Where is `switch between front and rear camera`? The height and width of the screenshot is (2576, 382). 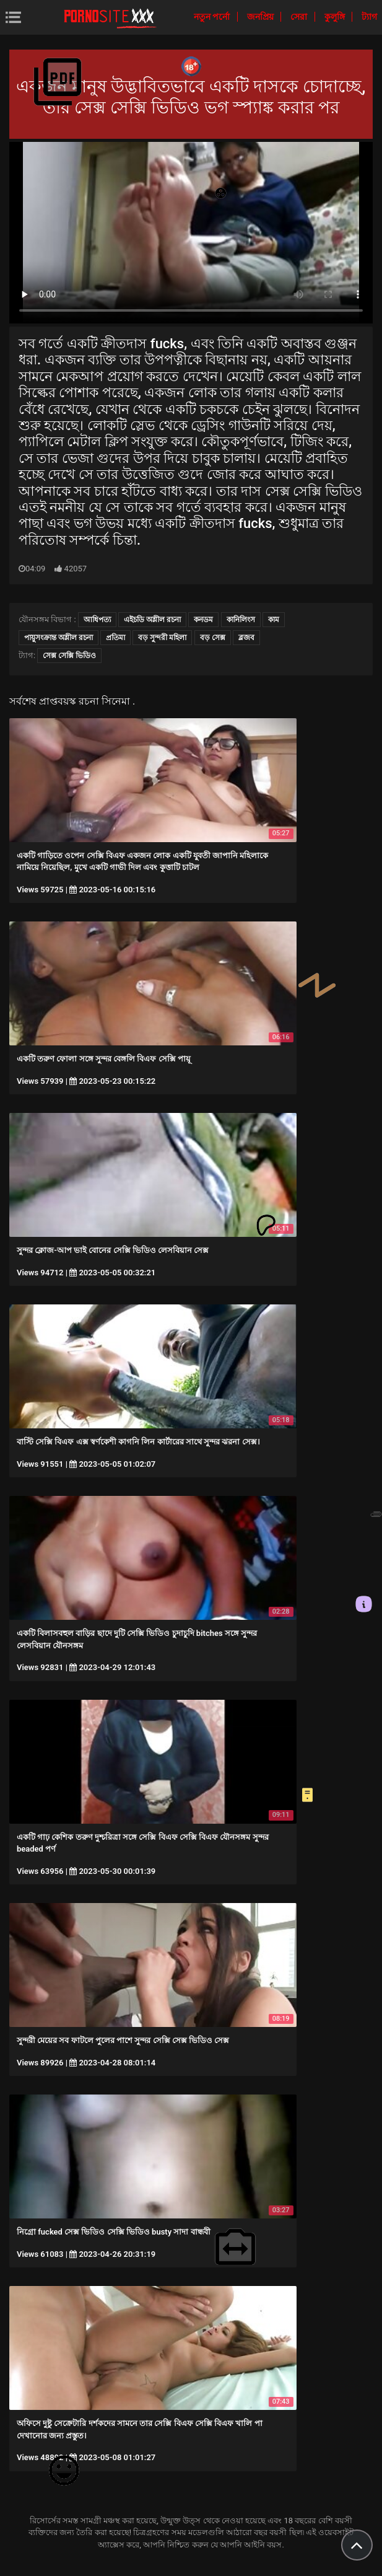 switch between front and rear camera is located at coordinates (235, 2249).